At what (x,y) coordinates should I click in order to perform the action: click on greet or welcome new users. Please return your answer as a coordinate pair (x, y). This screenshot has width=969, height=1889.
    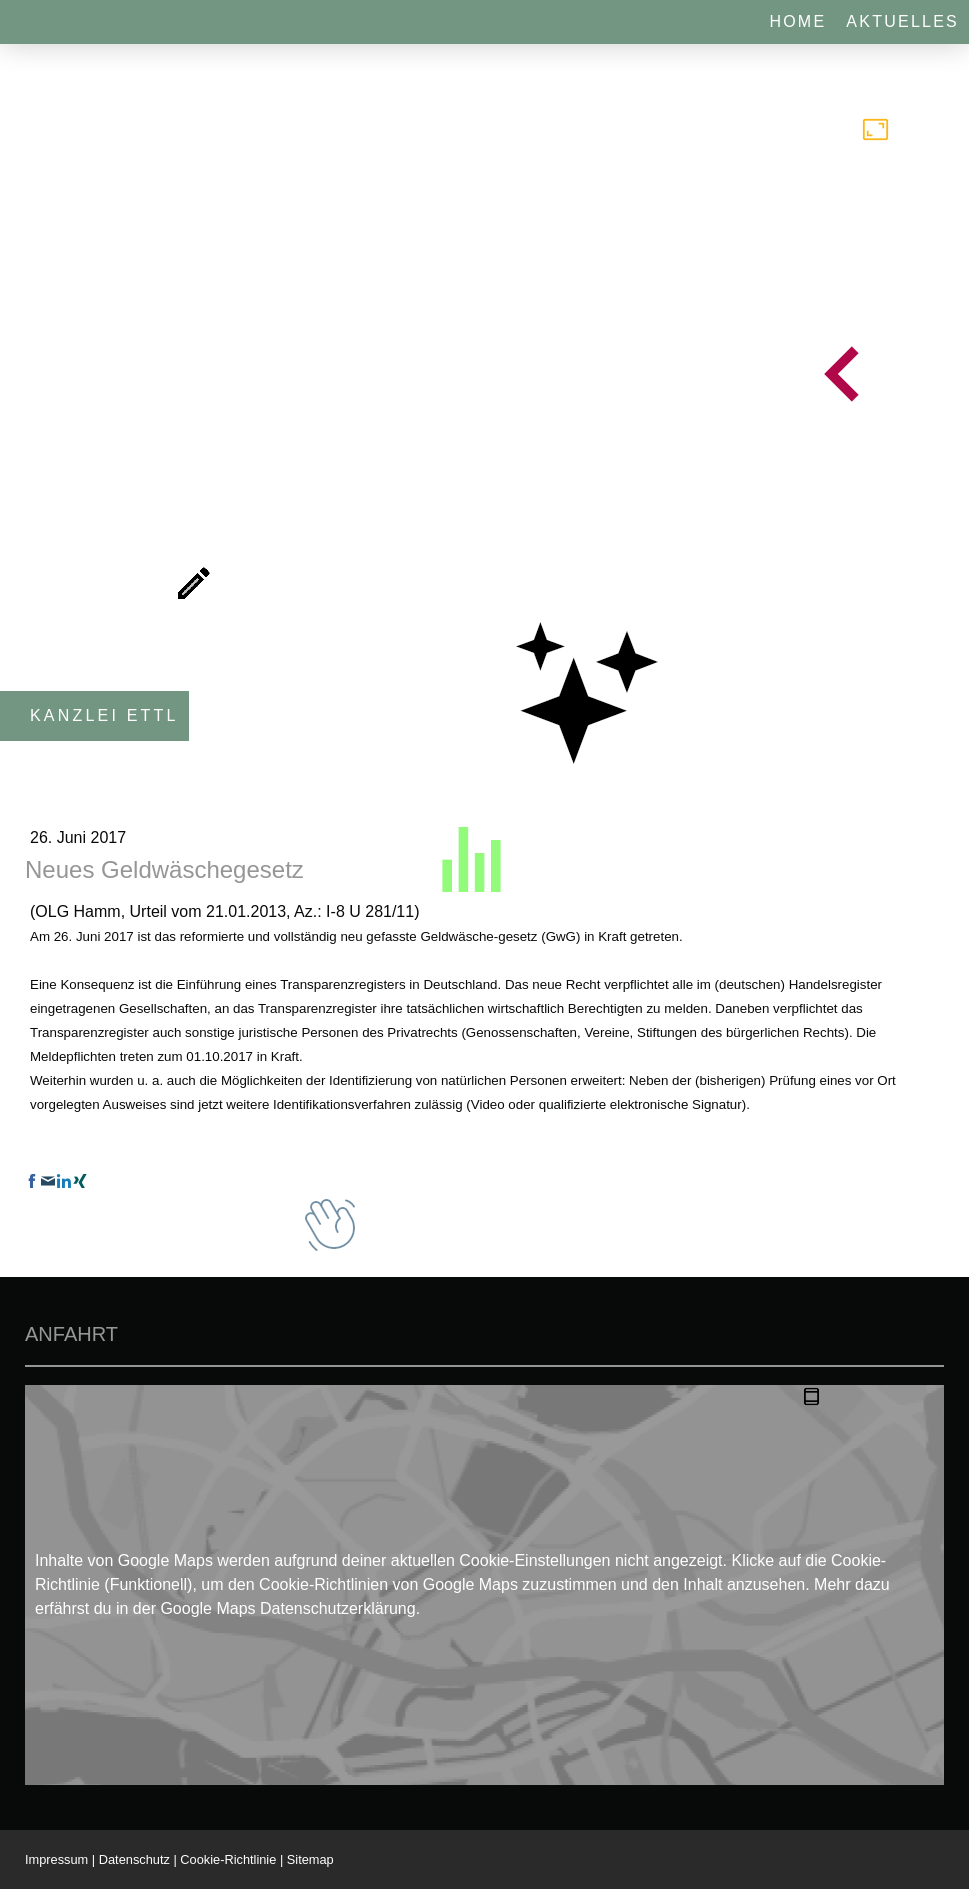
    Looking at the image, I should click on (330, 1224).